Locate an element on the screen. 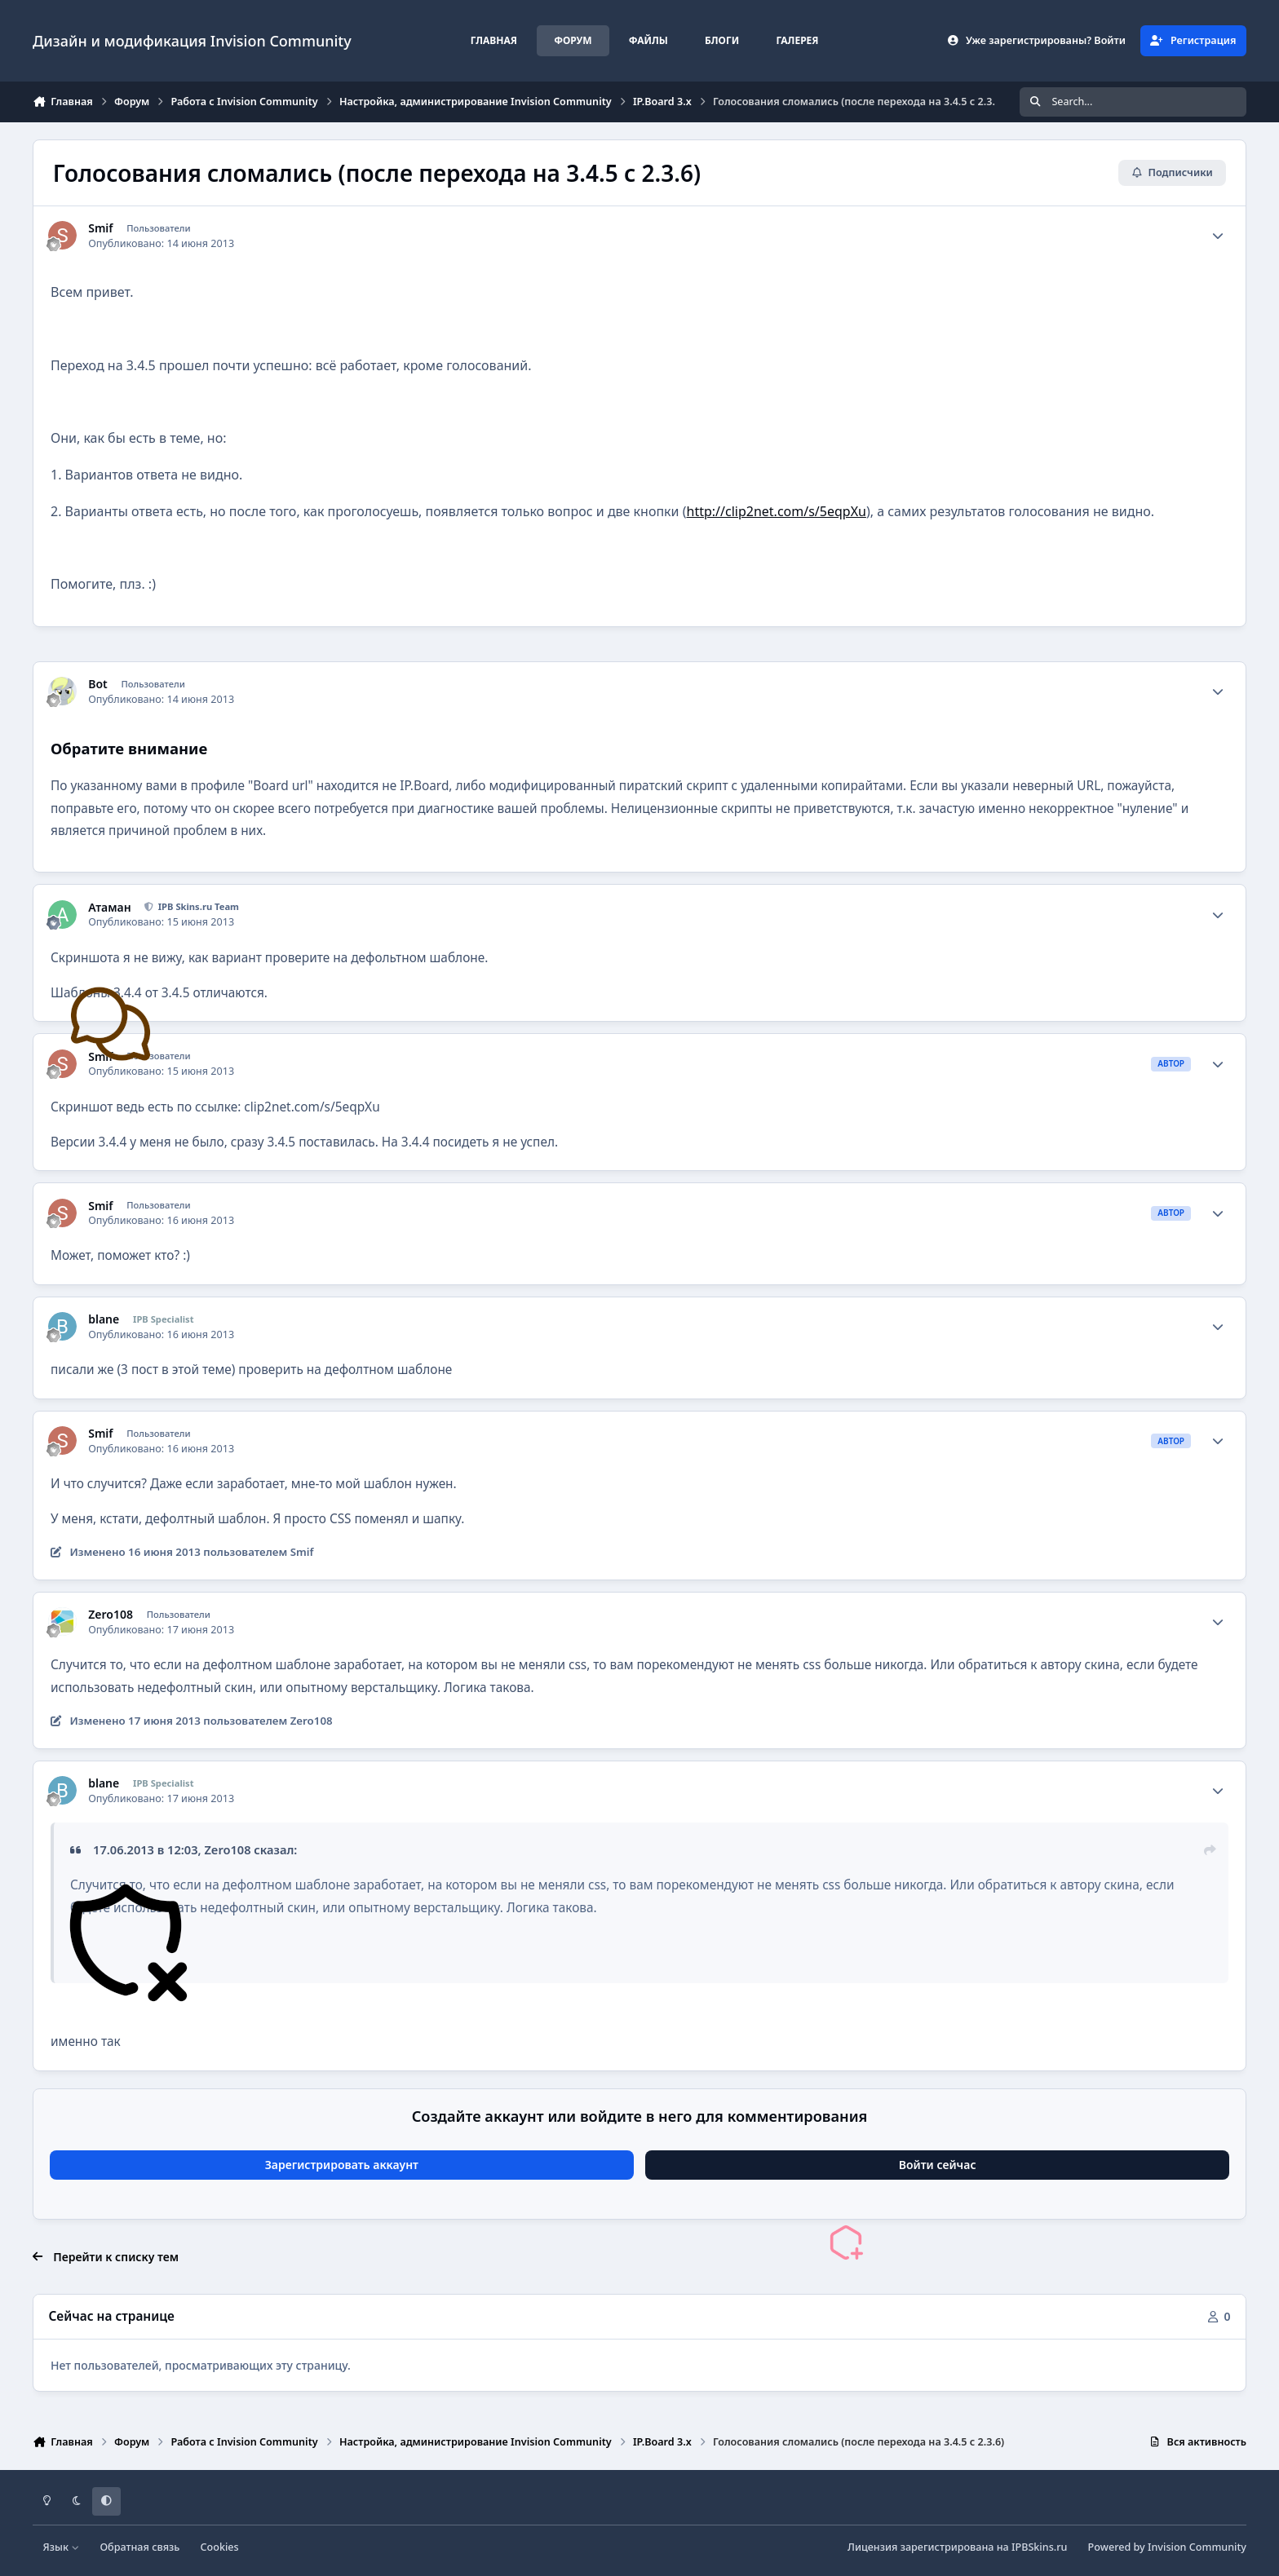  open your conversations is located at coordinates (110, 1023).